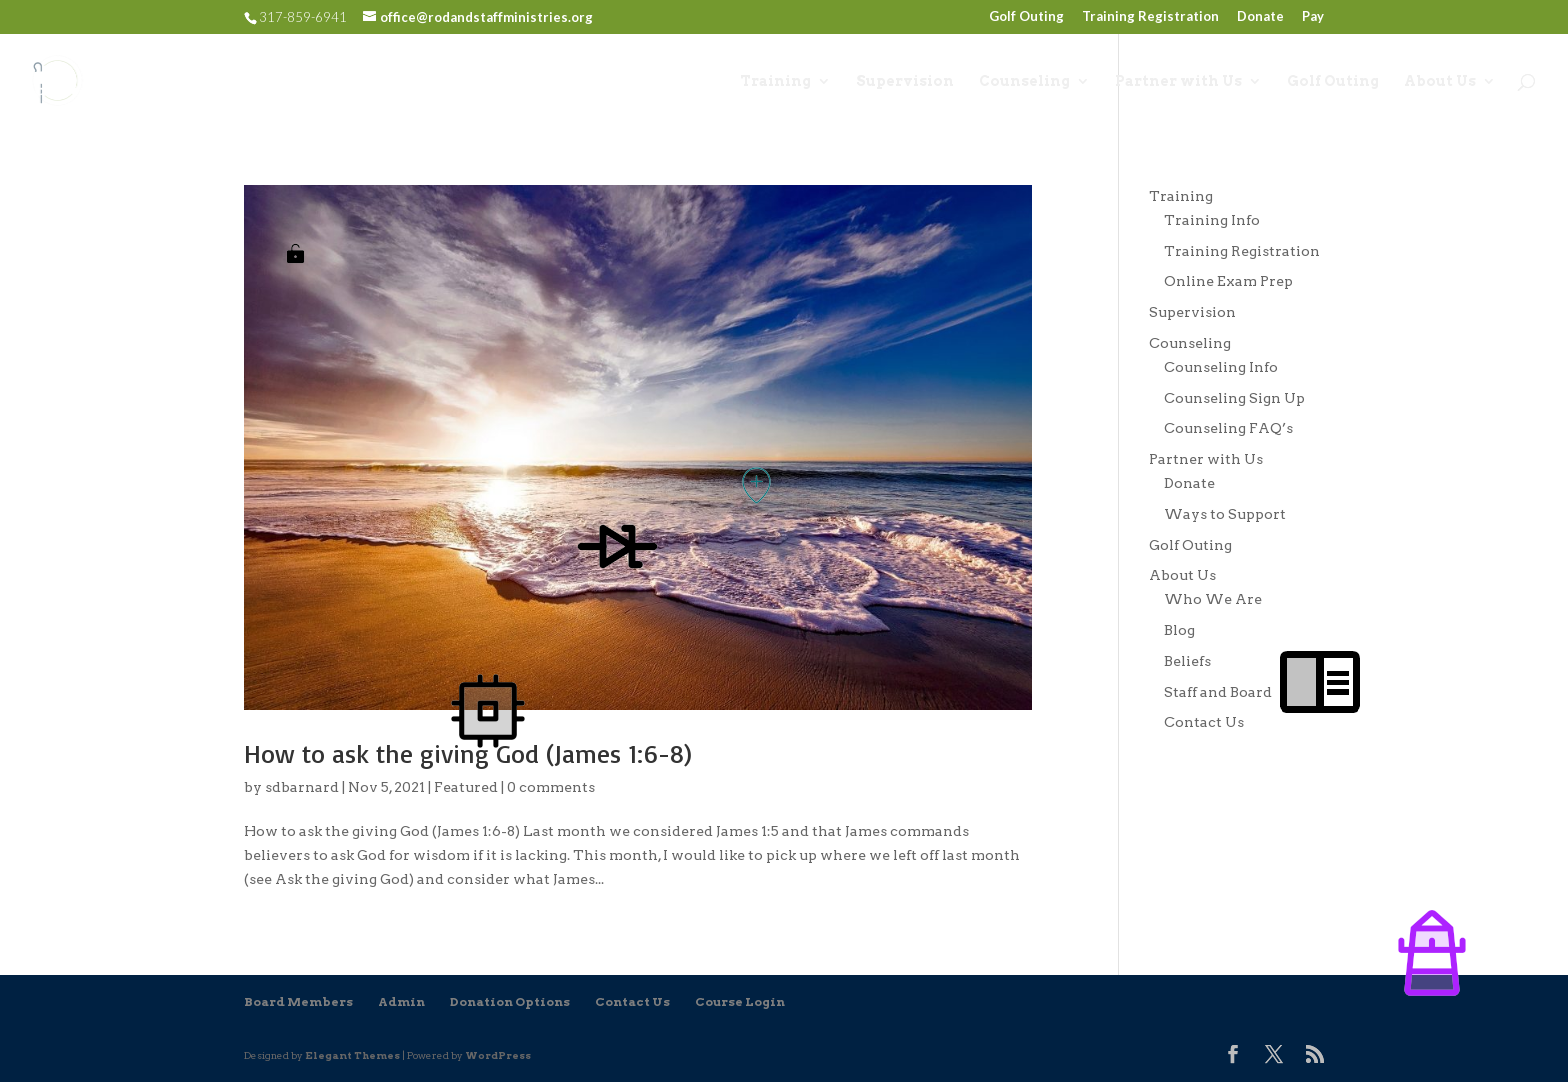 The image size is (1568, 1082). I want to click on add a new location pin, so click(756, 485).